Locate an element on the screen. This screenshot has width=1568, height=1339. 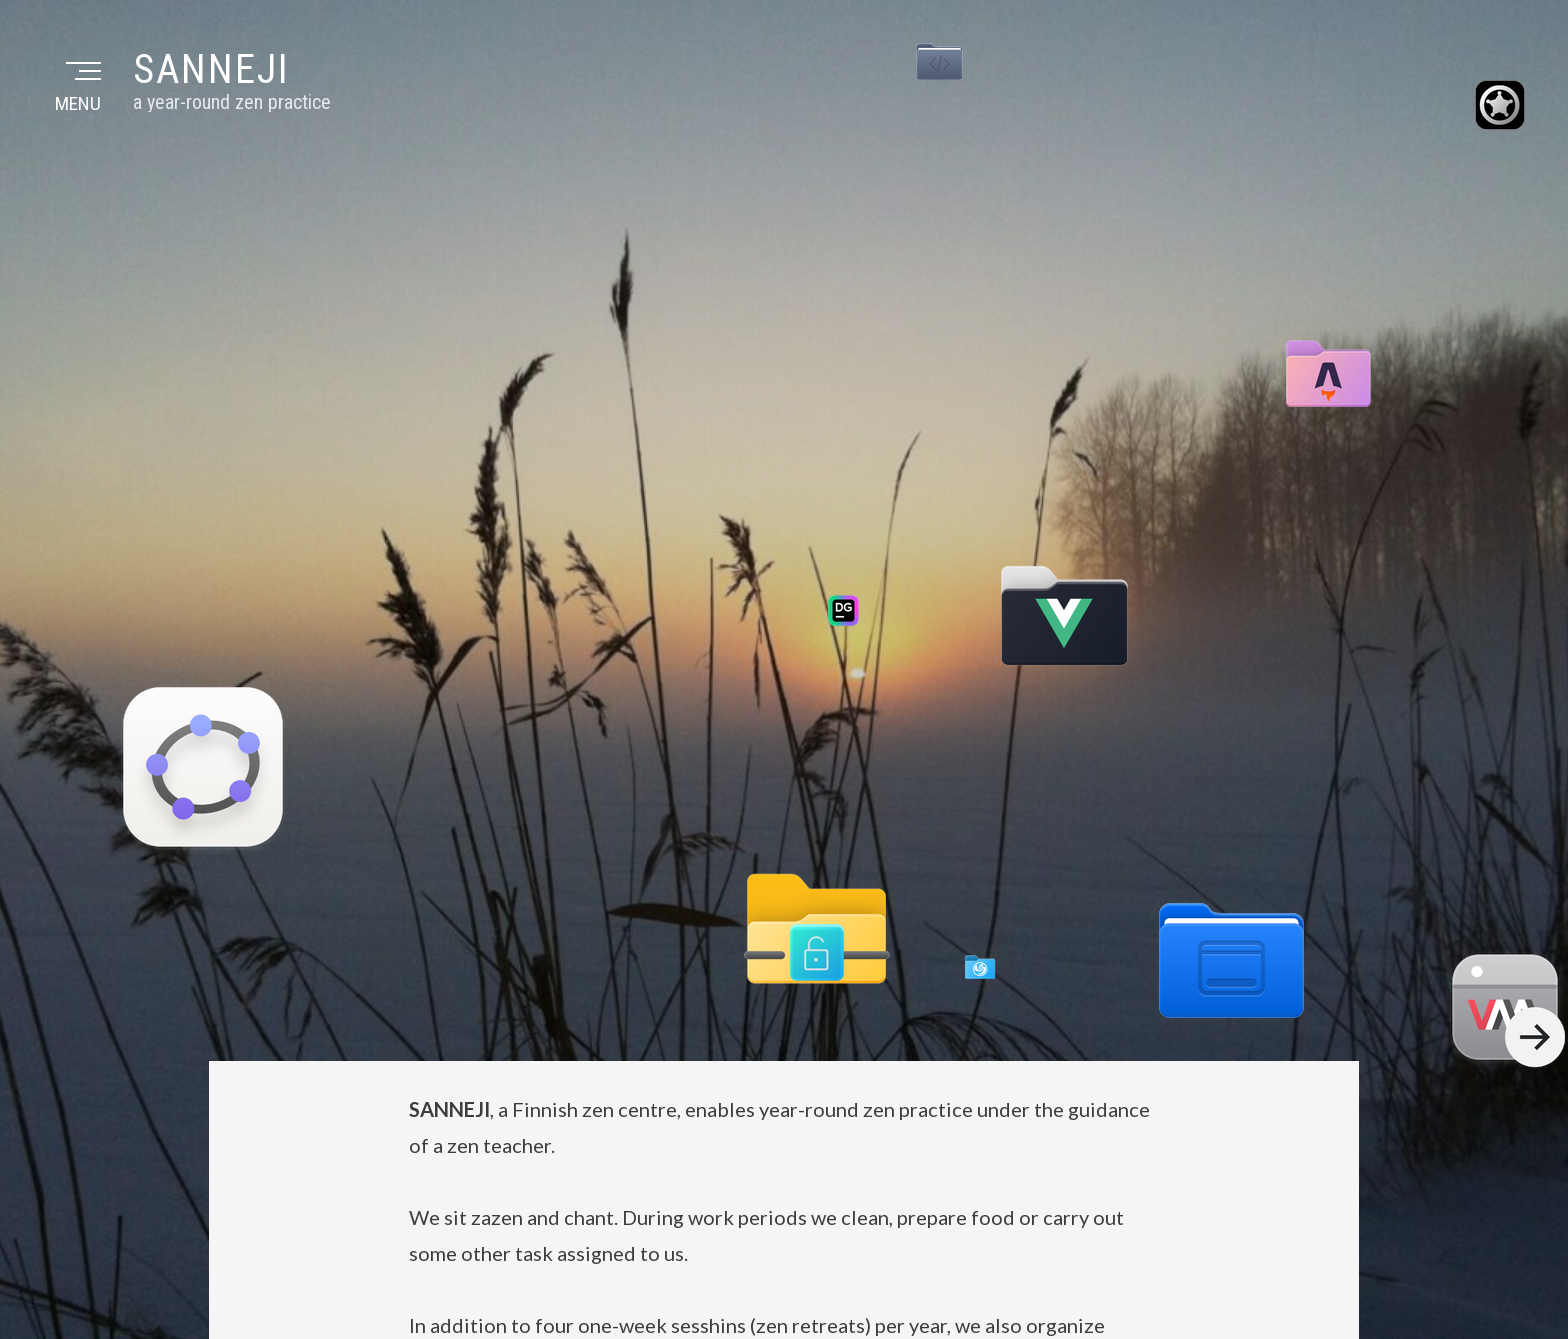
open your code projects folder is located at coordinates (939, 61).